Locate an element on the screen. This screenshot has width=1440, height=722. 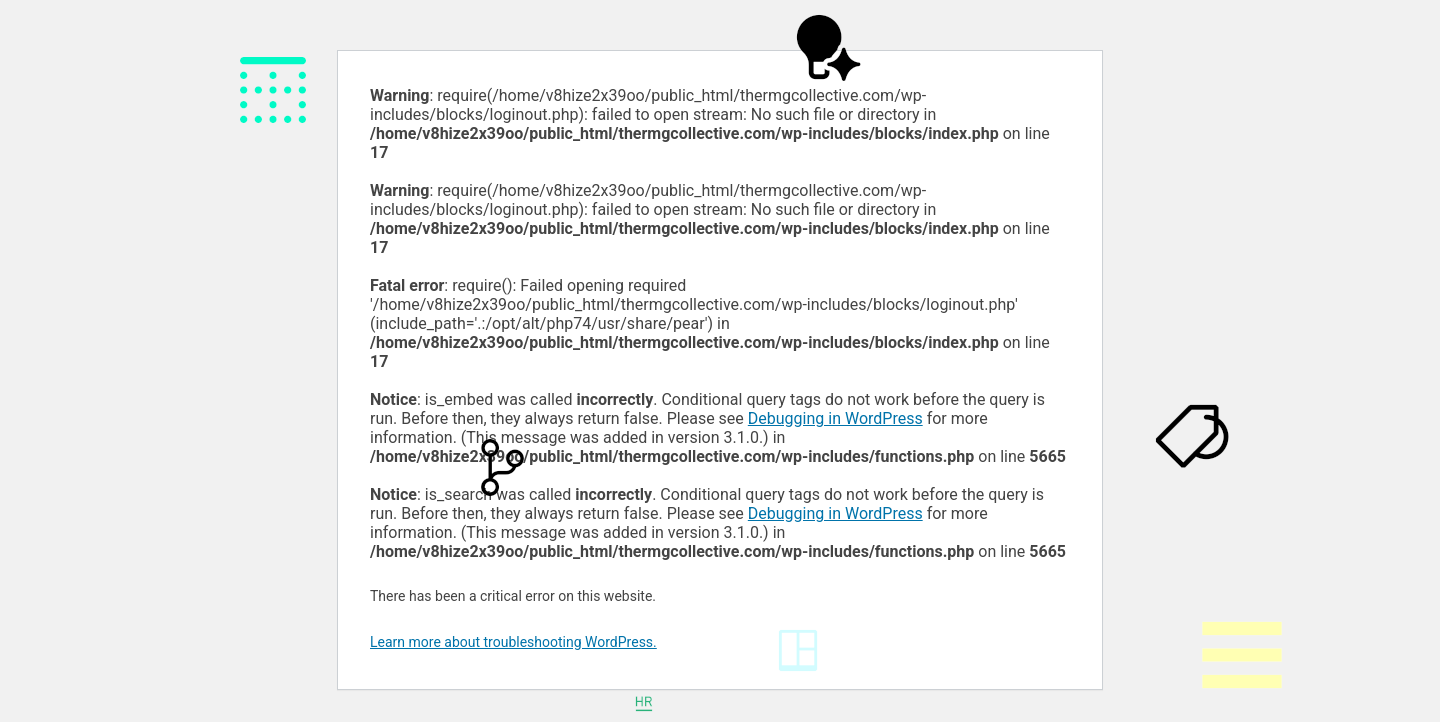
open tmux terminal session is located at coordinates (799, 650).